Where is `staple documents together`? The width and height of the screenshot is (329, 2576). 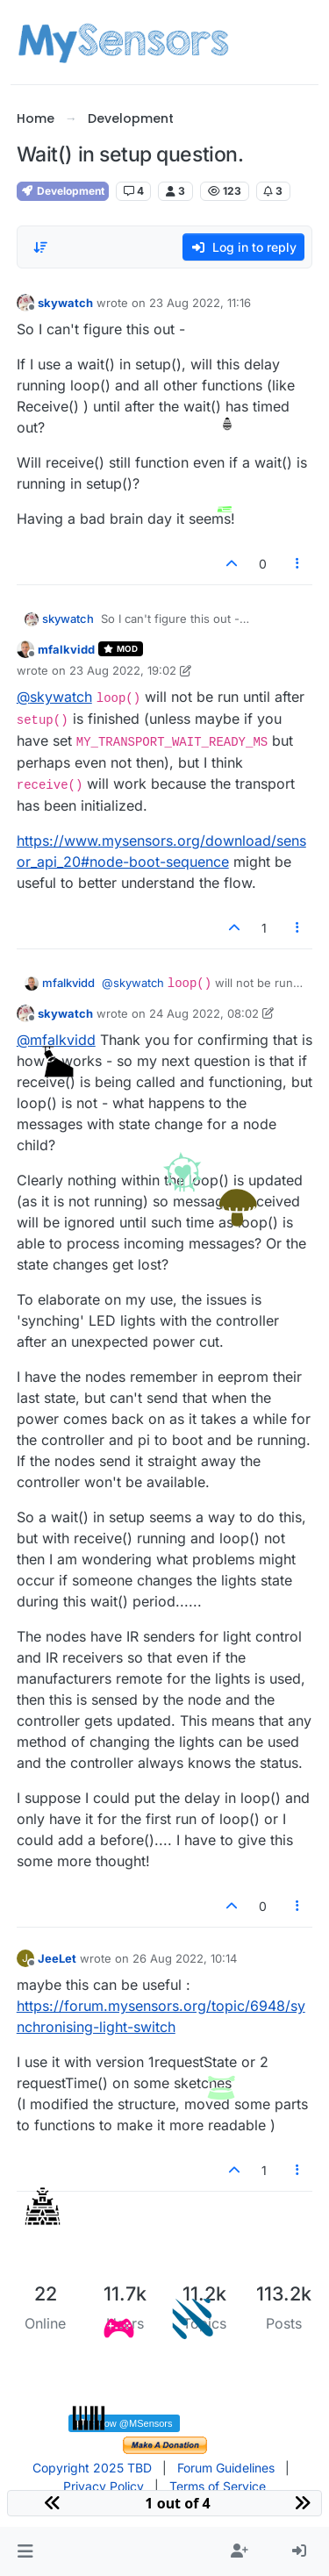
staple documents together is located at coordinates (225, 508).